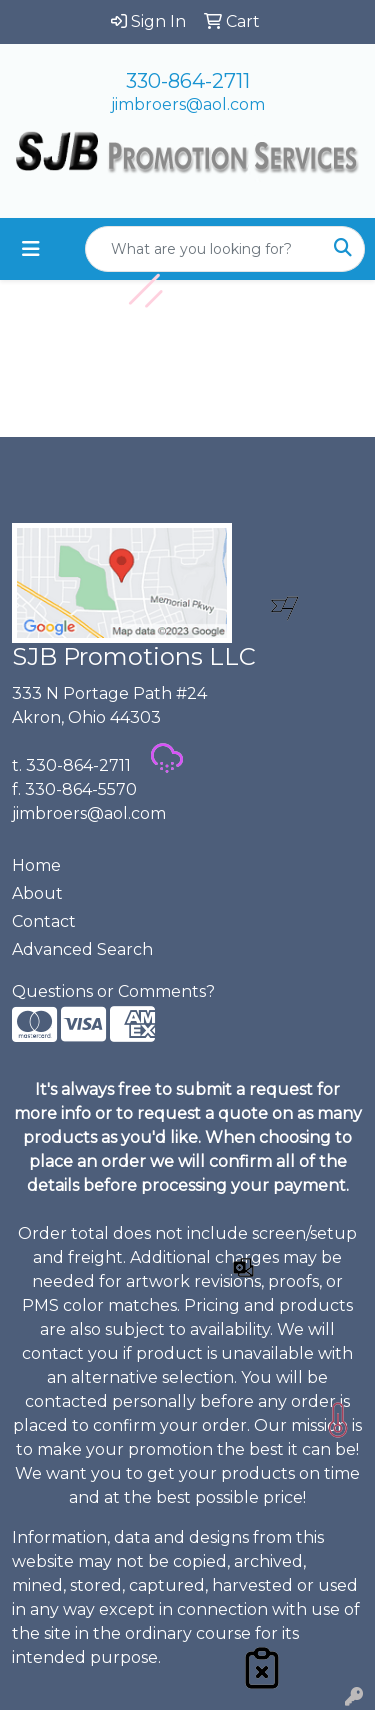 Image resolution: width=375 pixels, height=1710 pixels. What do you see at coordinates (338, 1420) in the screenshot?
I see `view current temperature reading` at bounding box center [338, 1420].